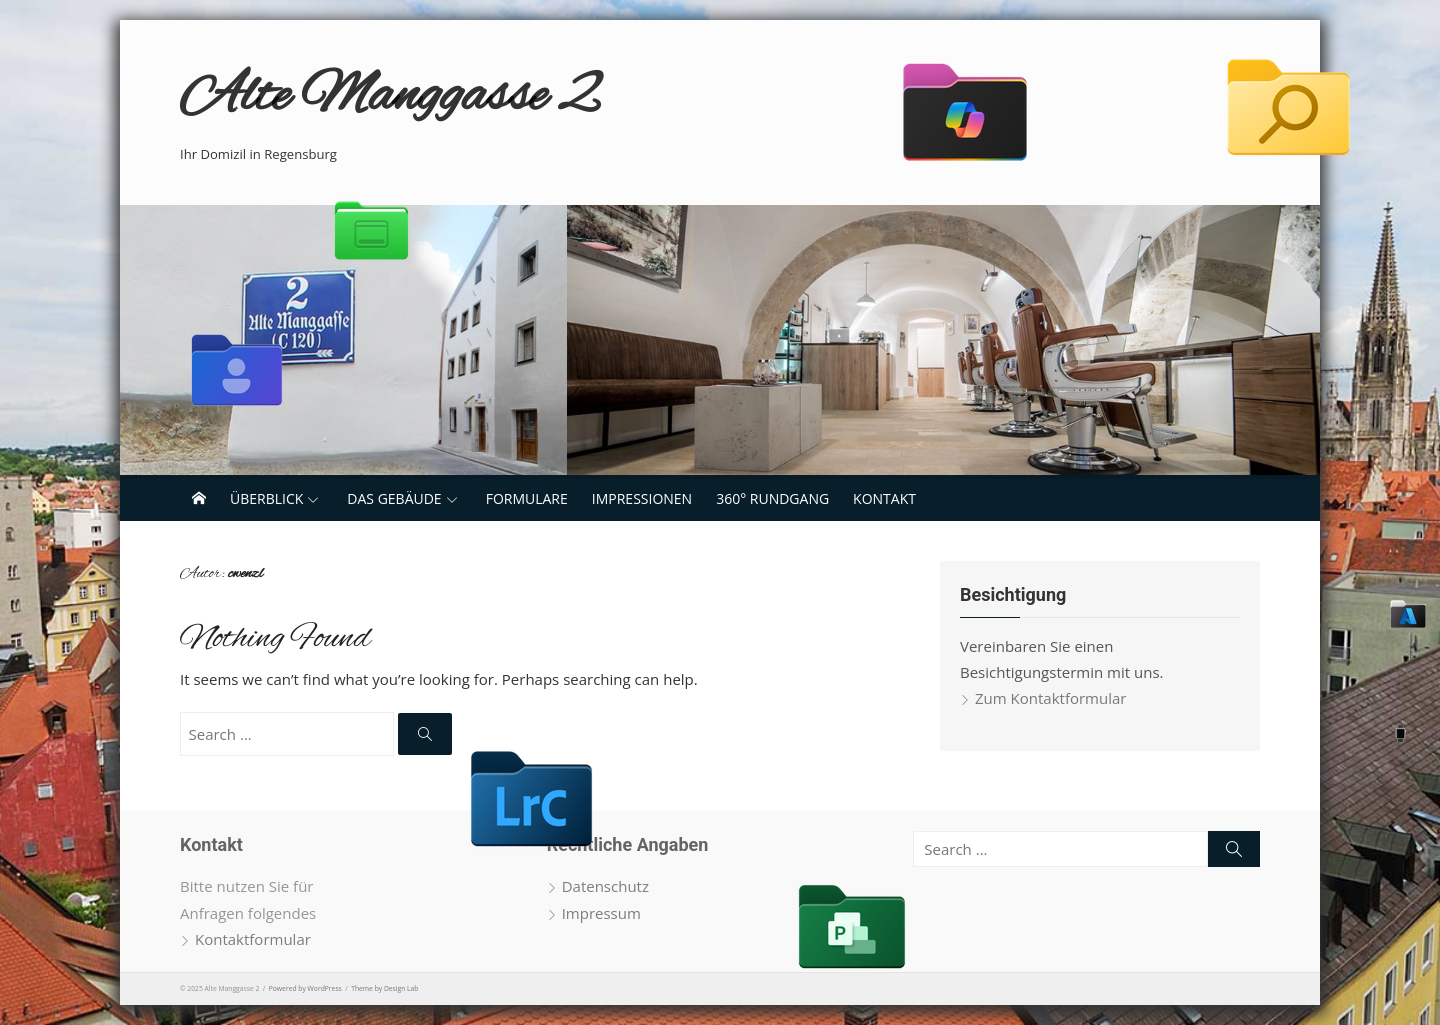 The width and height of the screenshot is (1440, 1025). I want to click on open adobe lightroom classic project folder, so click(531, 802).